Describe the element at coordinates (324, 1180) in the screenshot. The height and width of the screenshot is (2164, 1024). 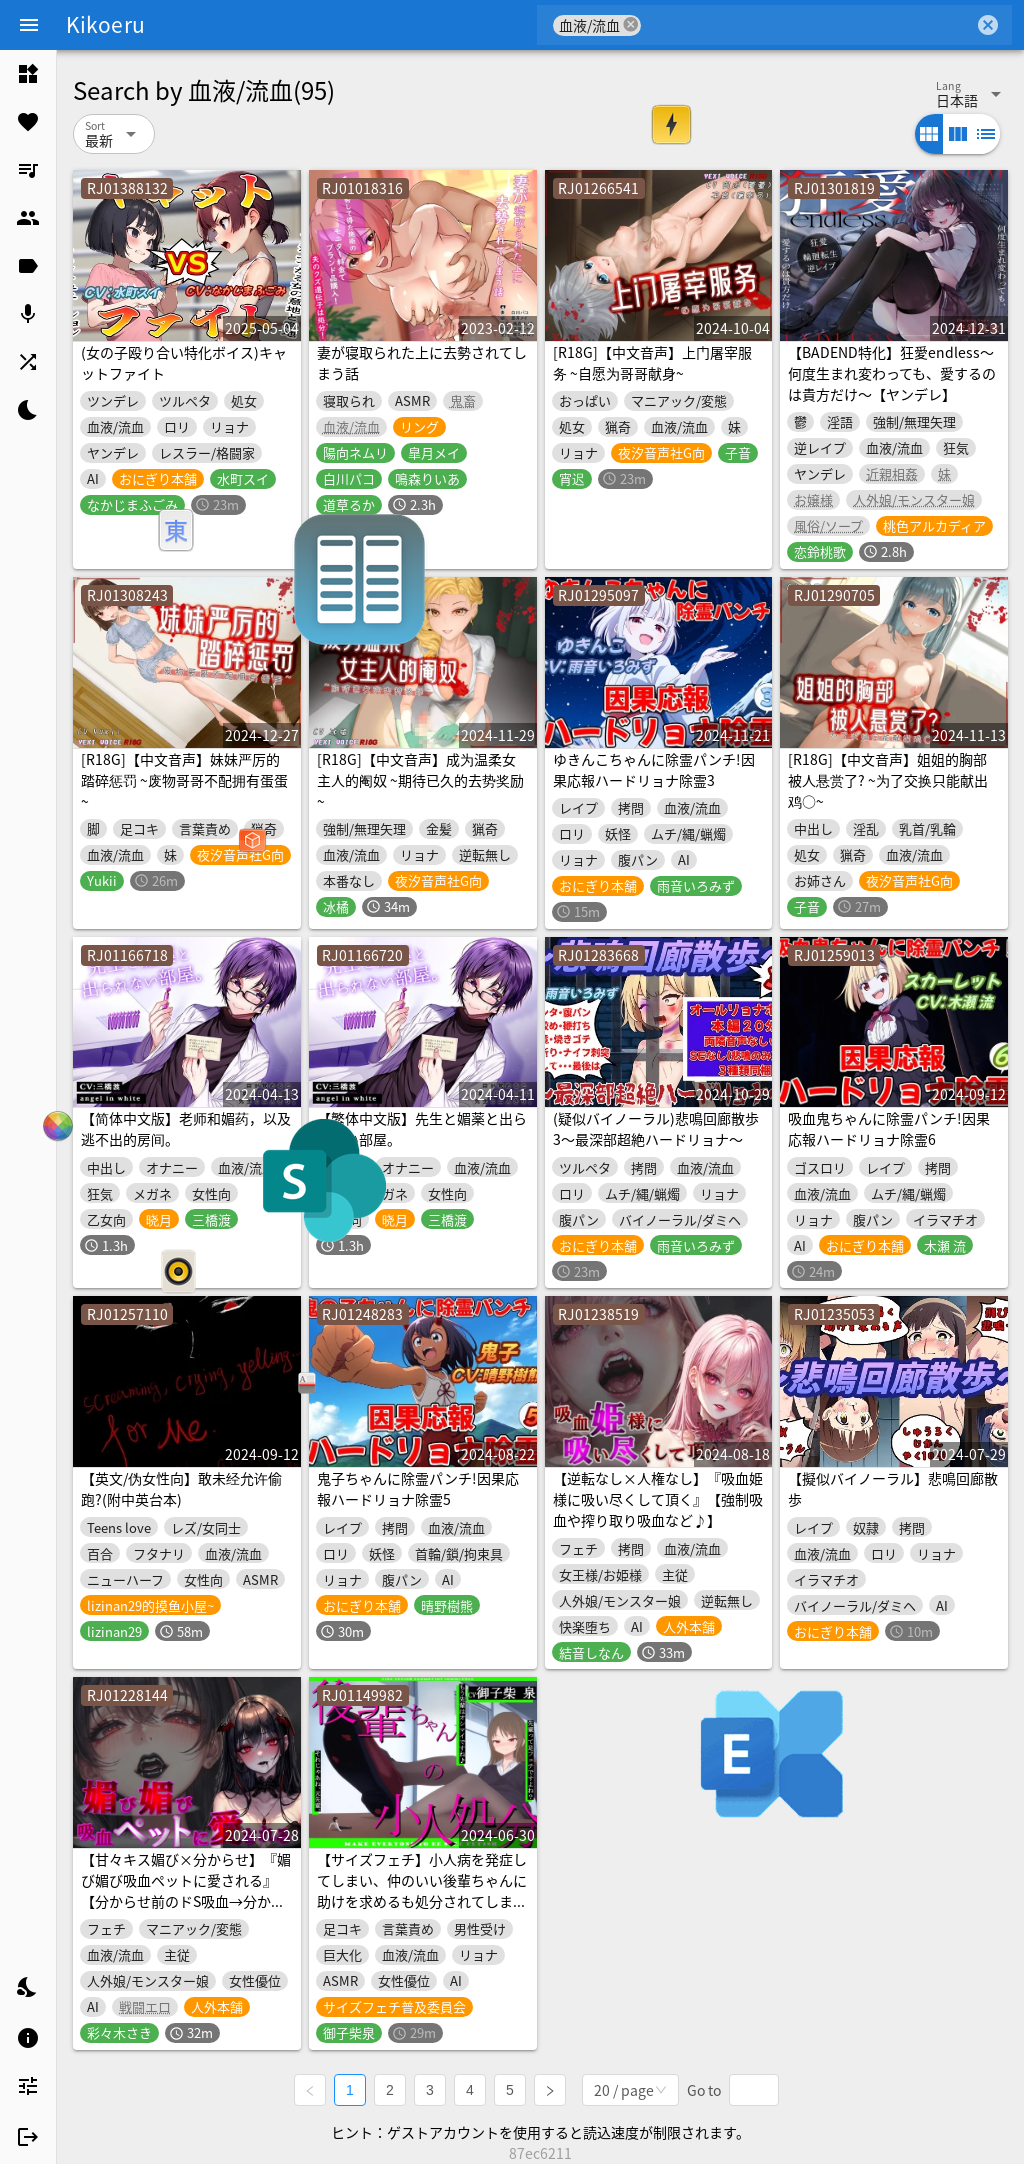
I see `open Microsoft SharePoint app` at that location.